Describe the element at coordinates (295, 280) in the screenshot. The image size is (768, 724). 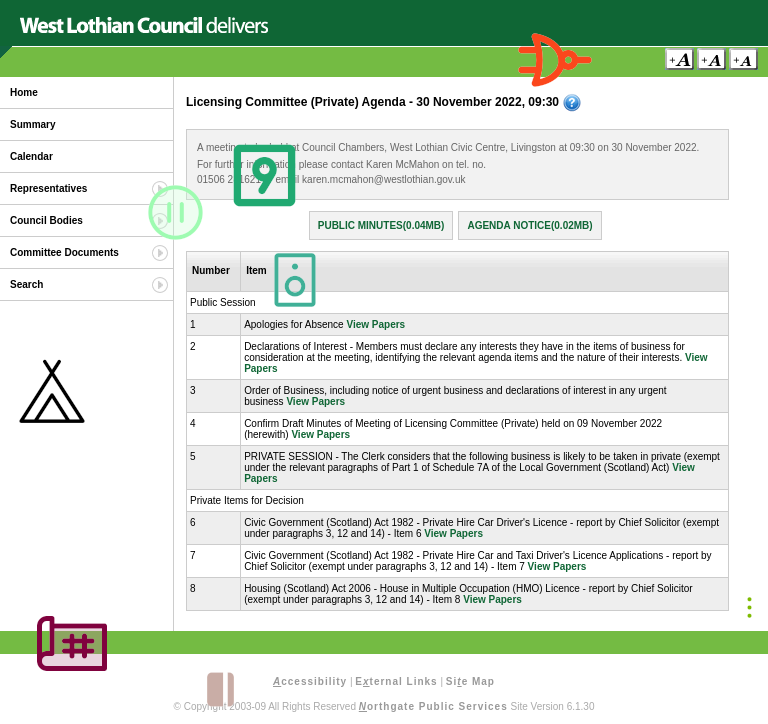
I see `adjust speaker or audio output settings` at that location.